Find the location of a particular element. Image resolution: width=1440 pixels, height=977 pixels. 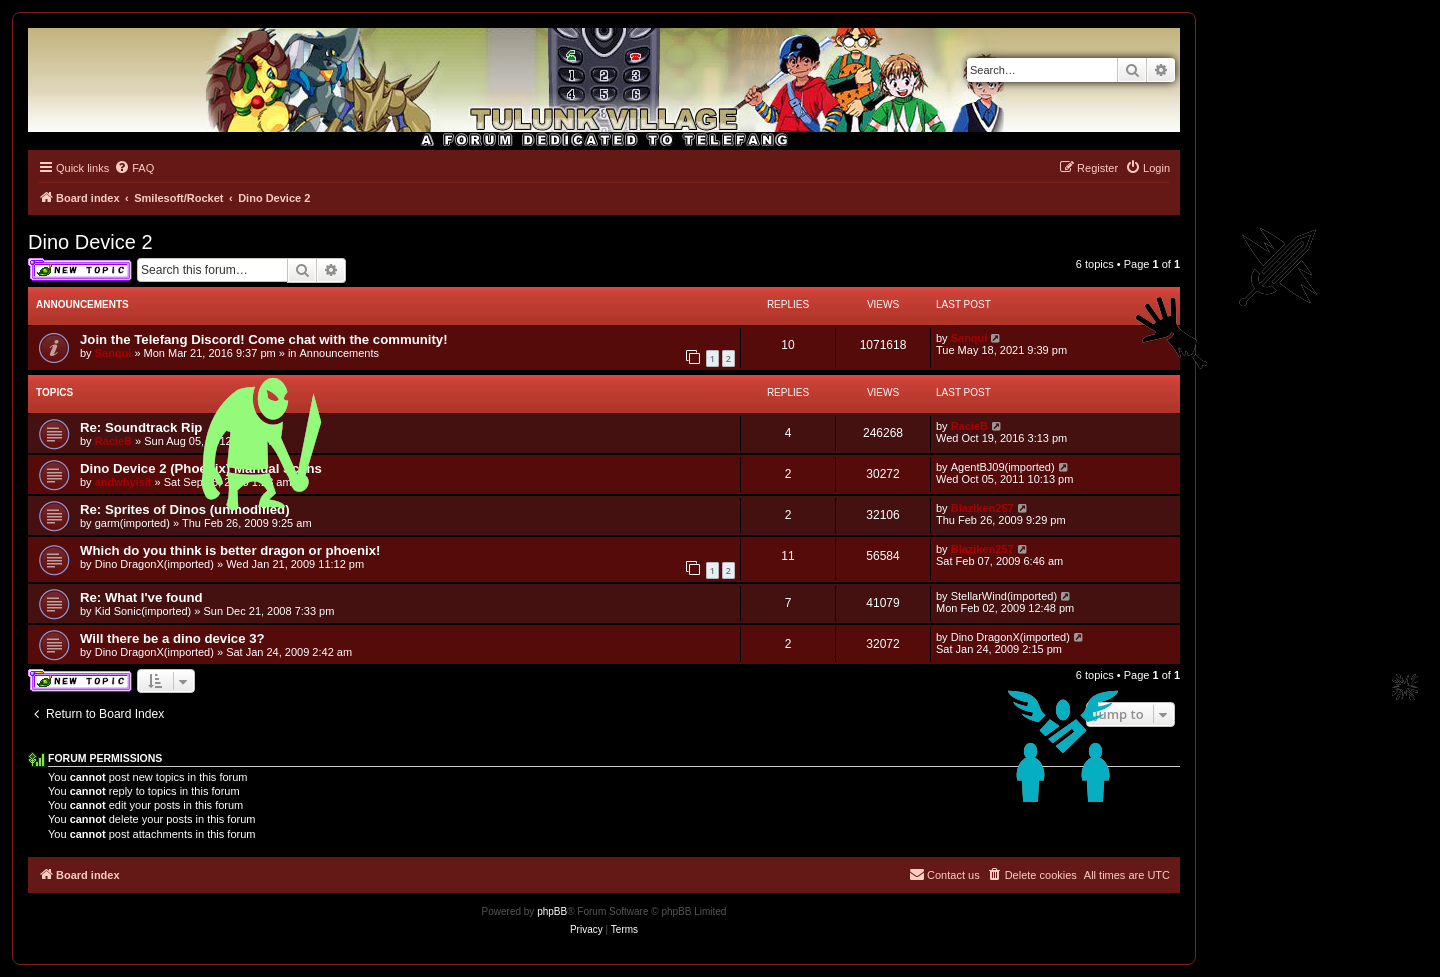

indicates damage taken or combat injury is located at coordinates (1277, 268).